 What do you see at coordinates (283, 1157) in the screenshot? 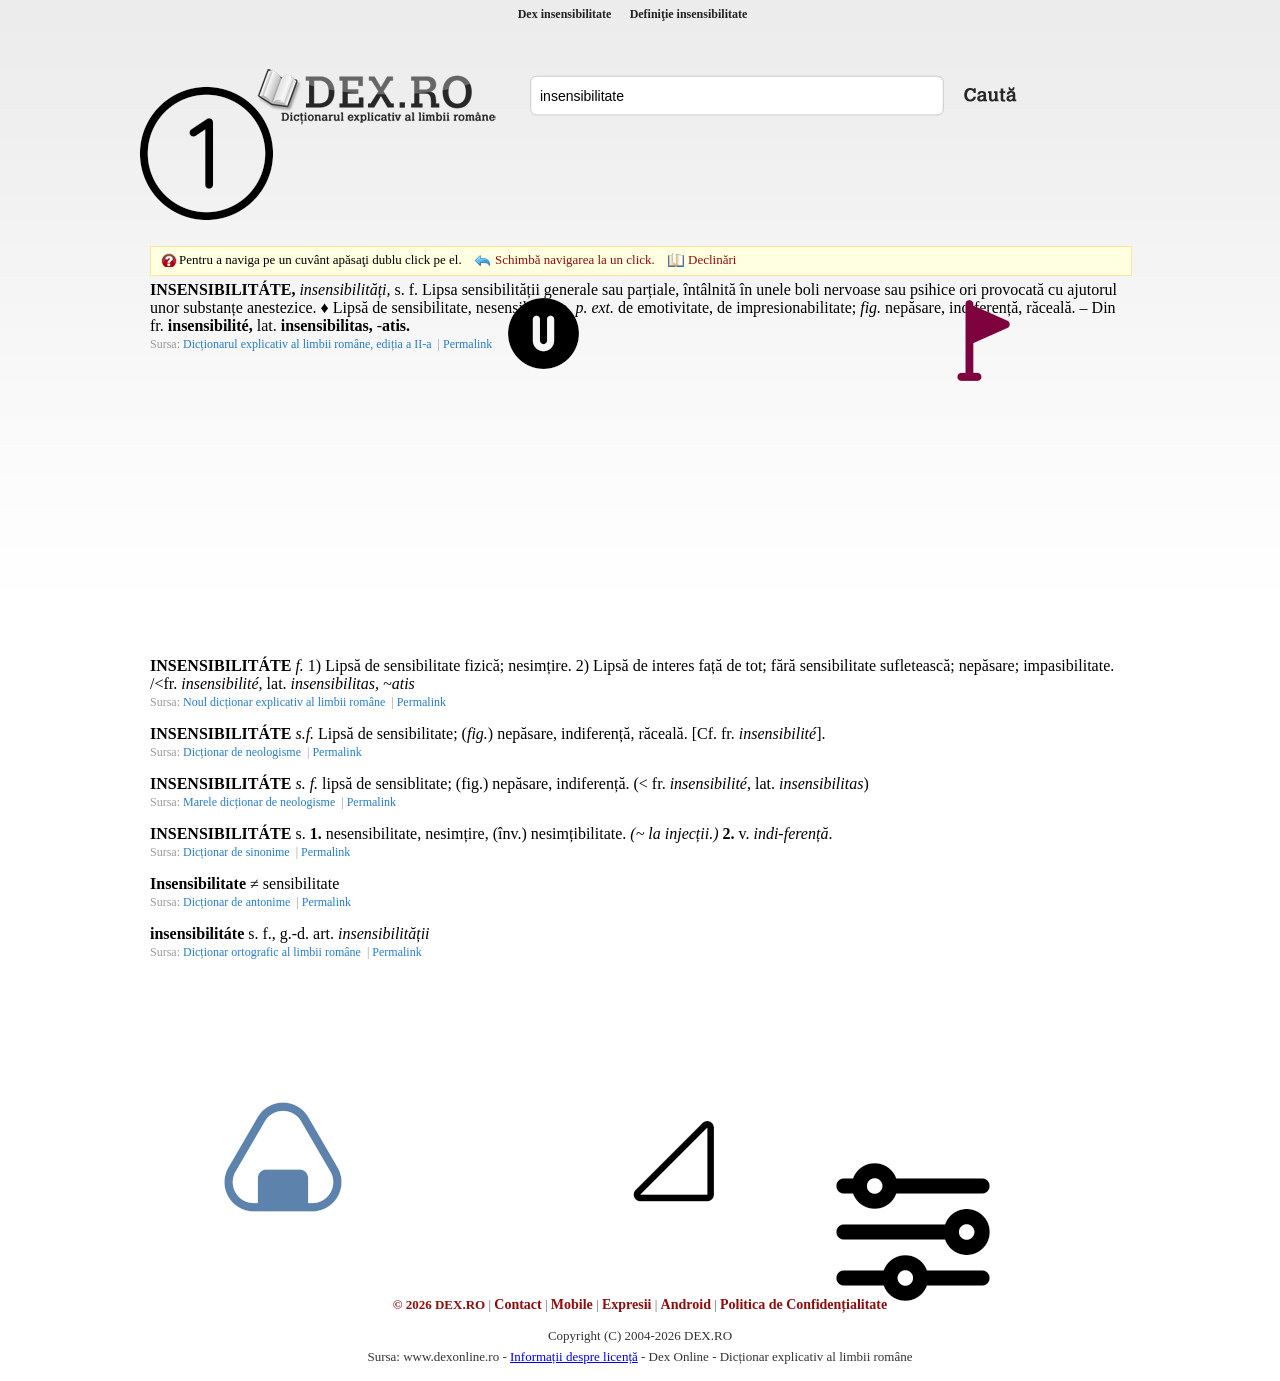
I see `food or restaurant category indicator` at bounding box center [283, 1157].